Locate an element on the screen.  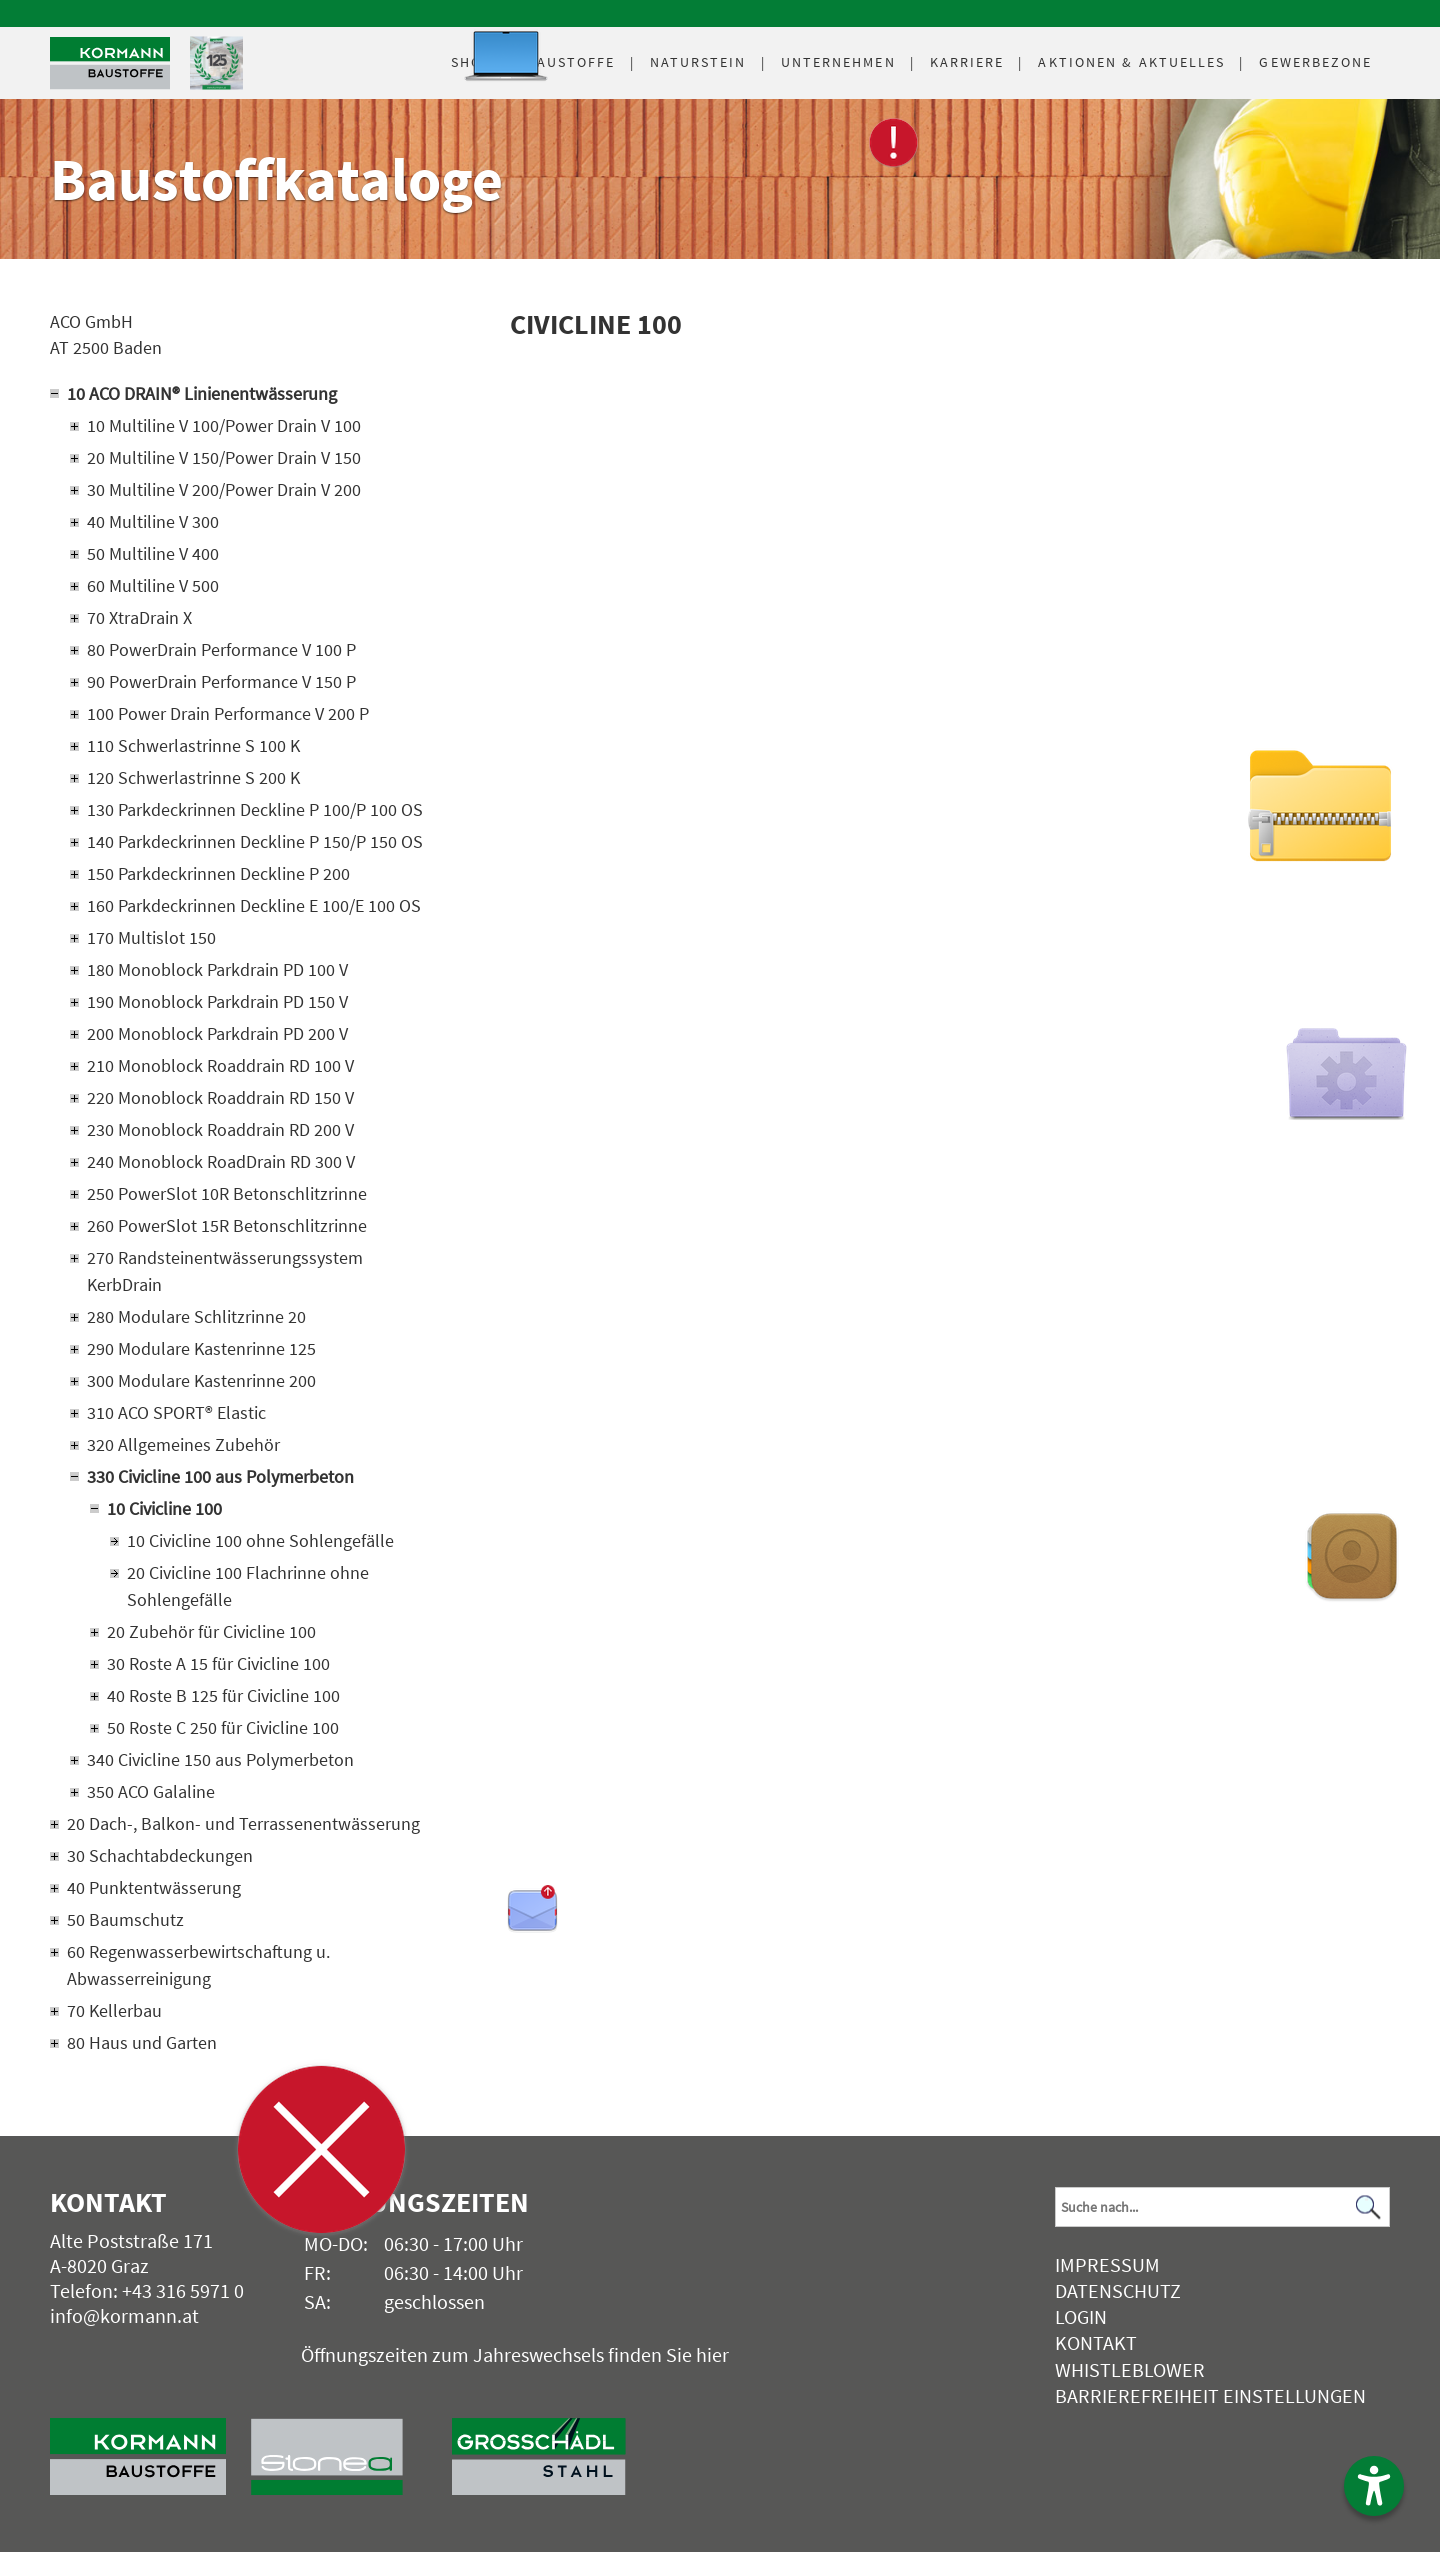
open a compressed zip folder is located at coordinates (1320, 809).